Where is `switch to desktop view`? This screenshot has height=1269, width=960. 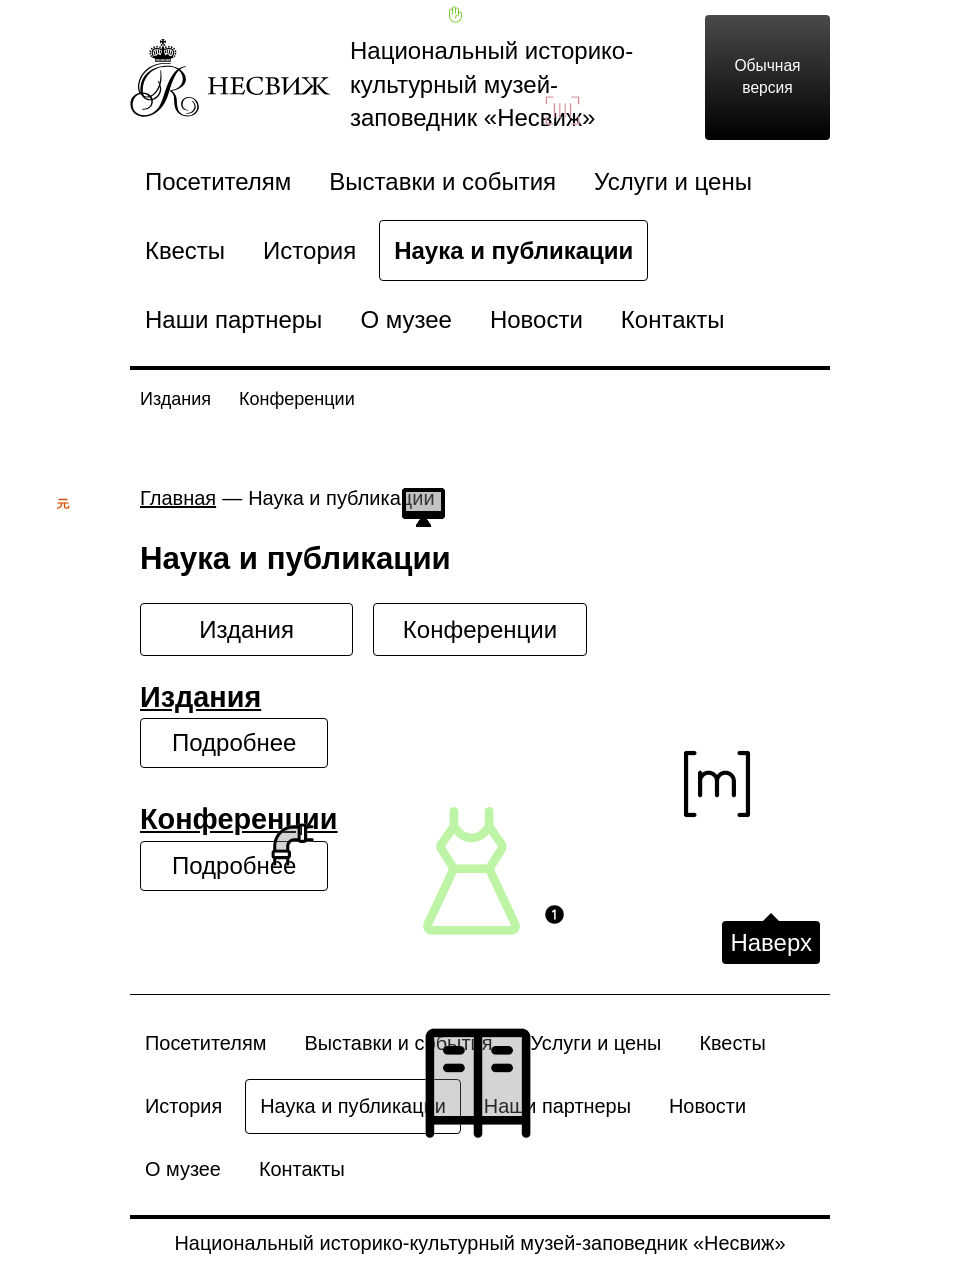 switch to desktop view is located at coordinates (423, 507).